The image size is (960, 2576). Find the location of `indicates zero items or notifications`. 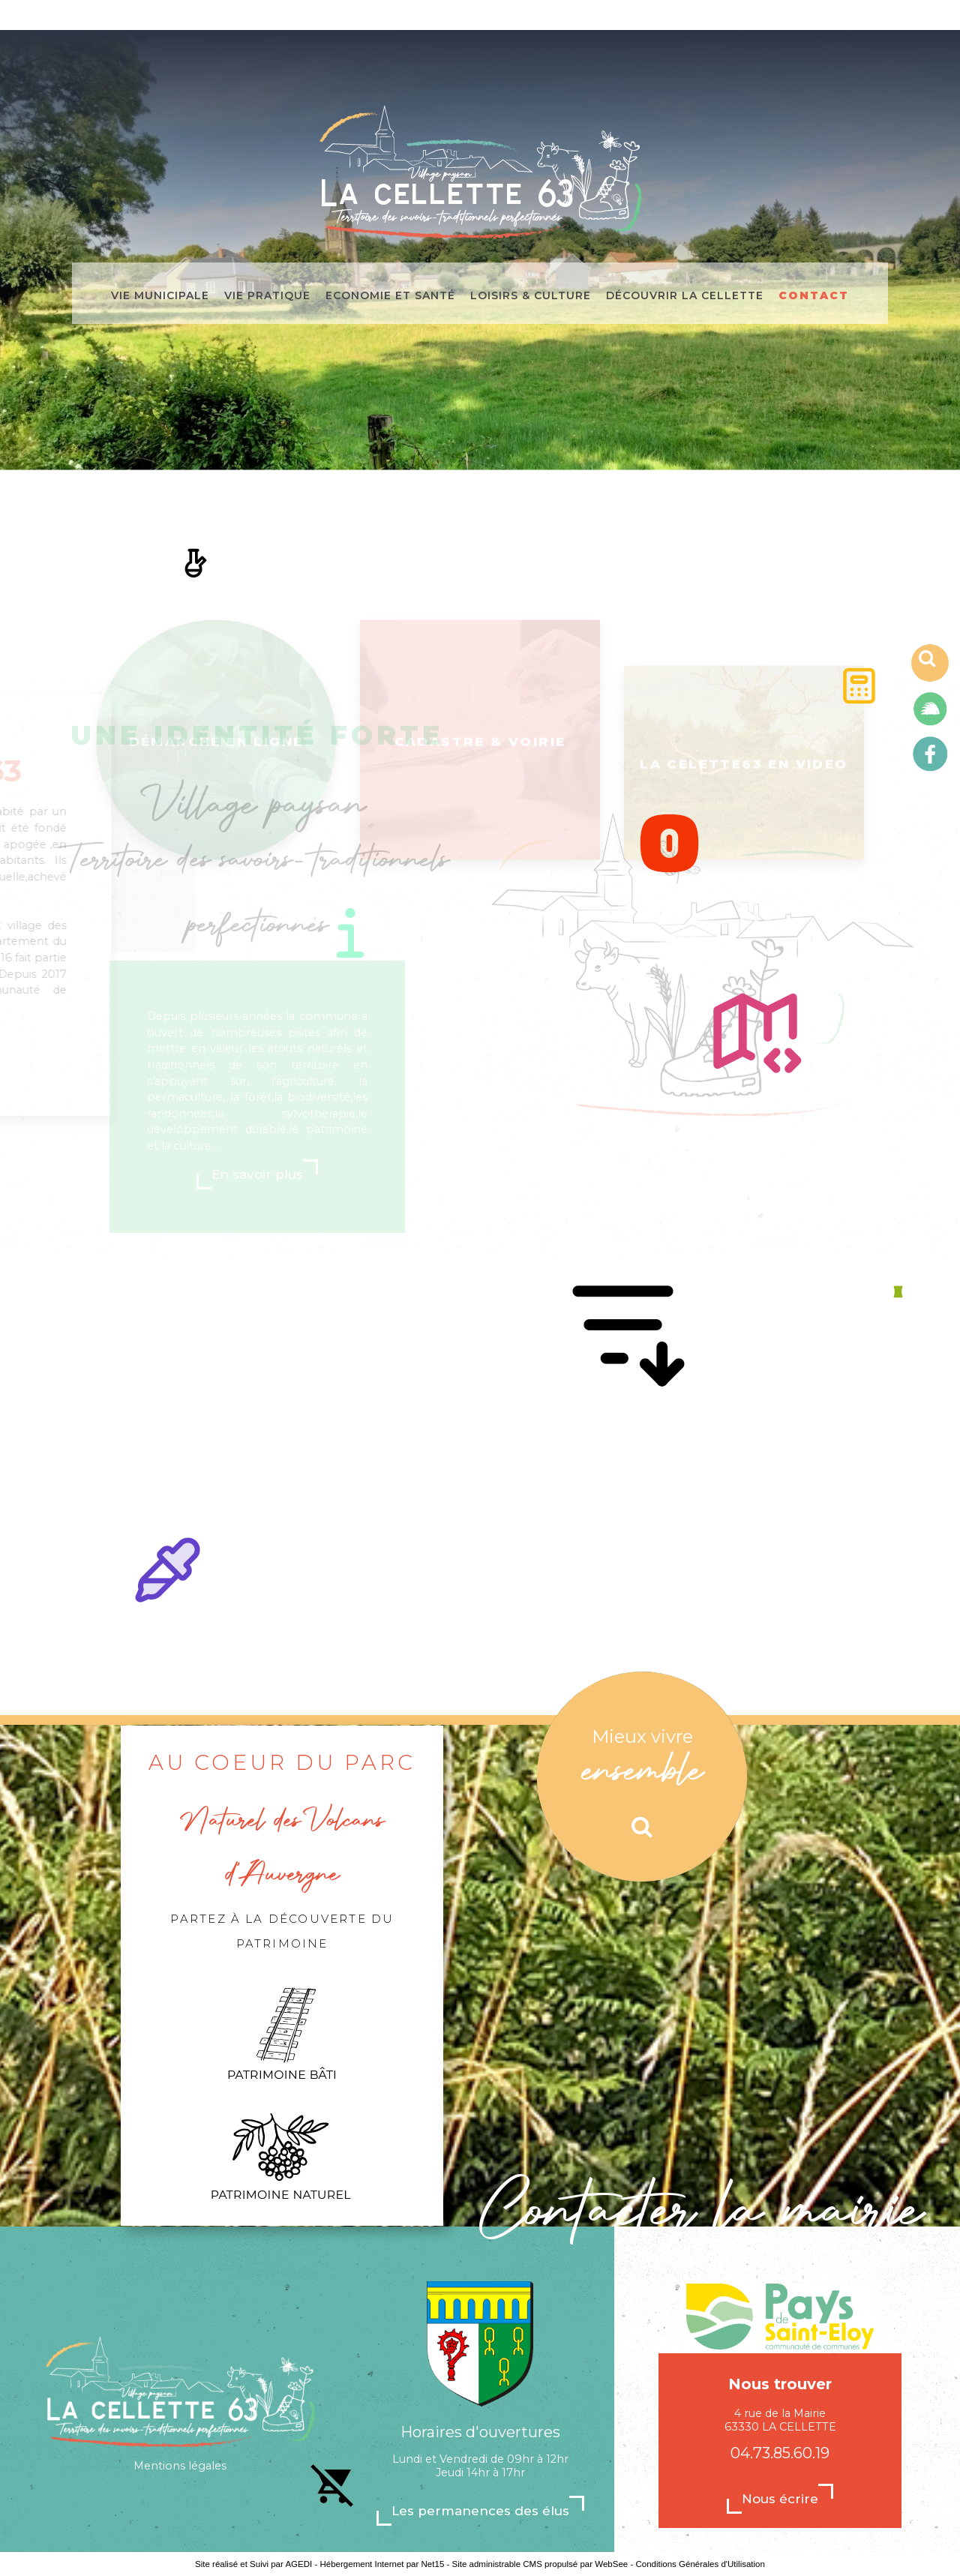

indicates zero items or notifications is located at coordinates (669, 843).